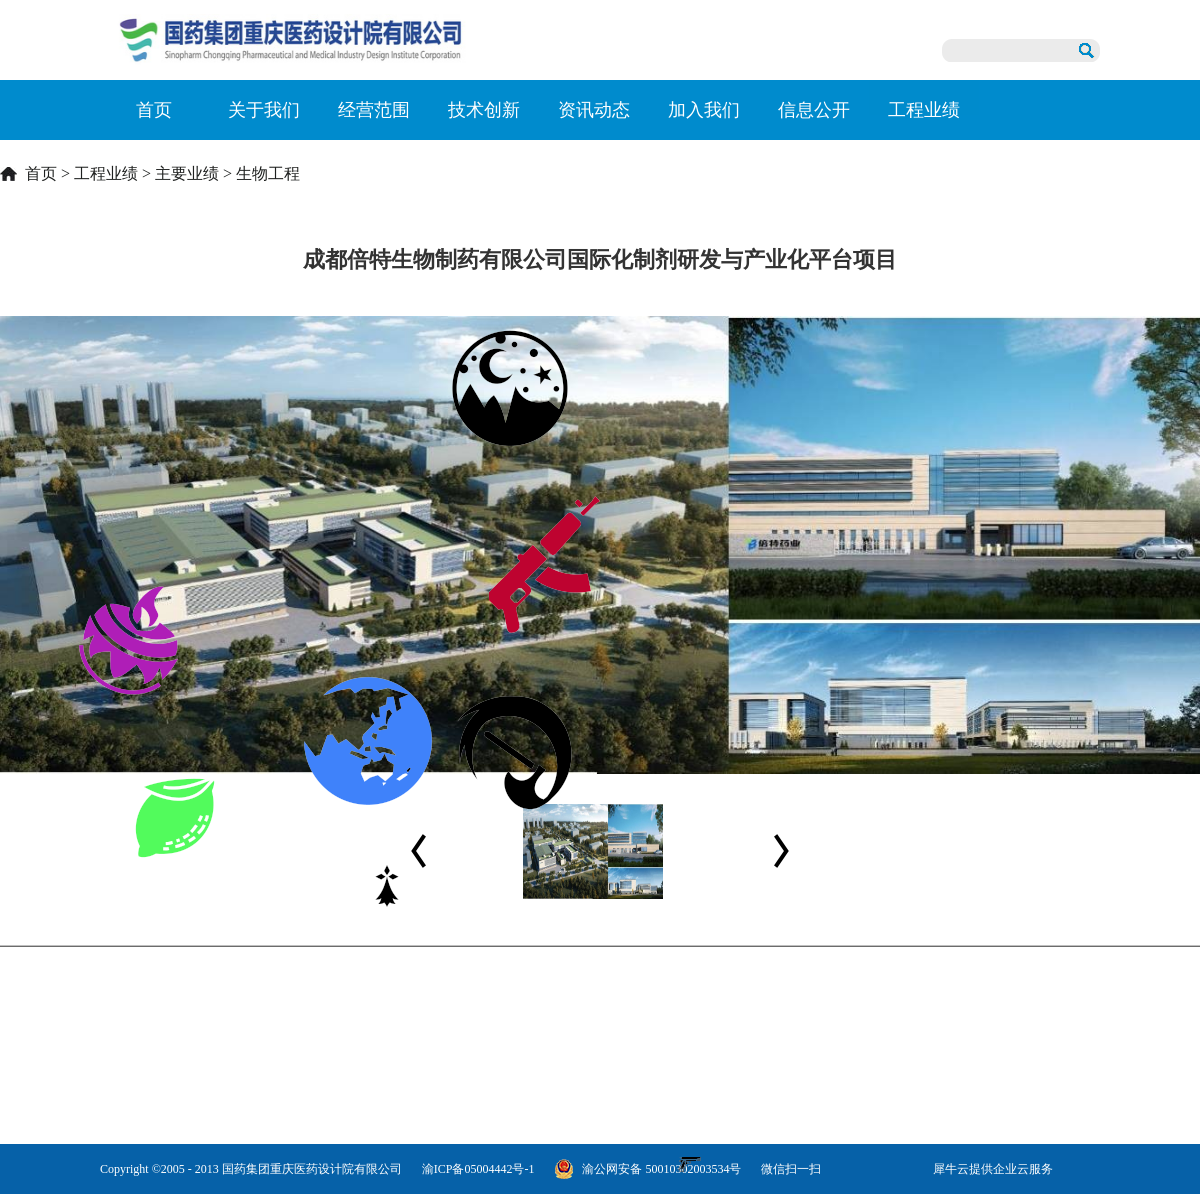  I want to click on indicates a citrus or lemon-flavored item, so click(175, 818).